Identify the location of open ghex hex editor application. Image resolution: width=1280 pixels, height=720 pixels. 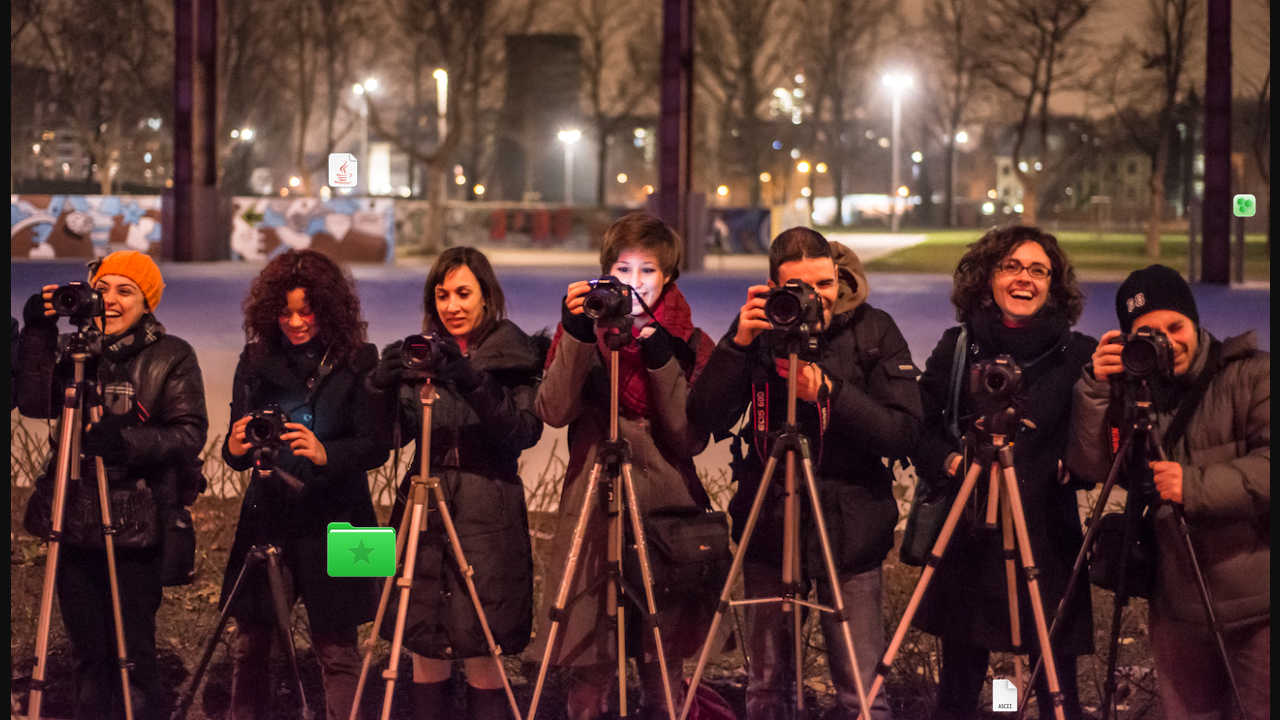
(1244, 205).